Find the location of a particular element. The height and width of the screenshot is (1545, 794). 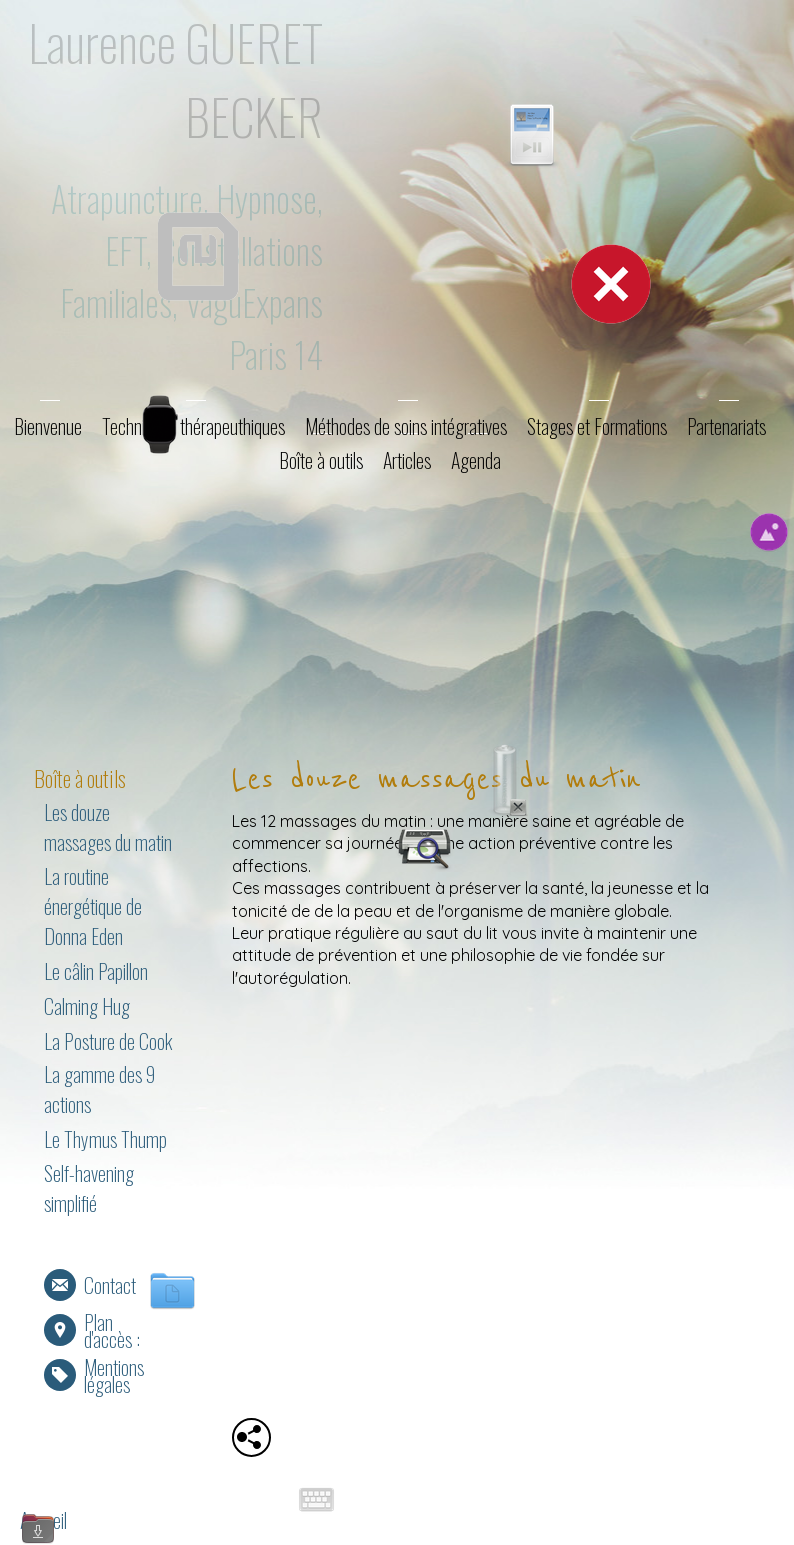

open your documents folder is located at coordinates (172, 1290).